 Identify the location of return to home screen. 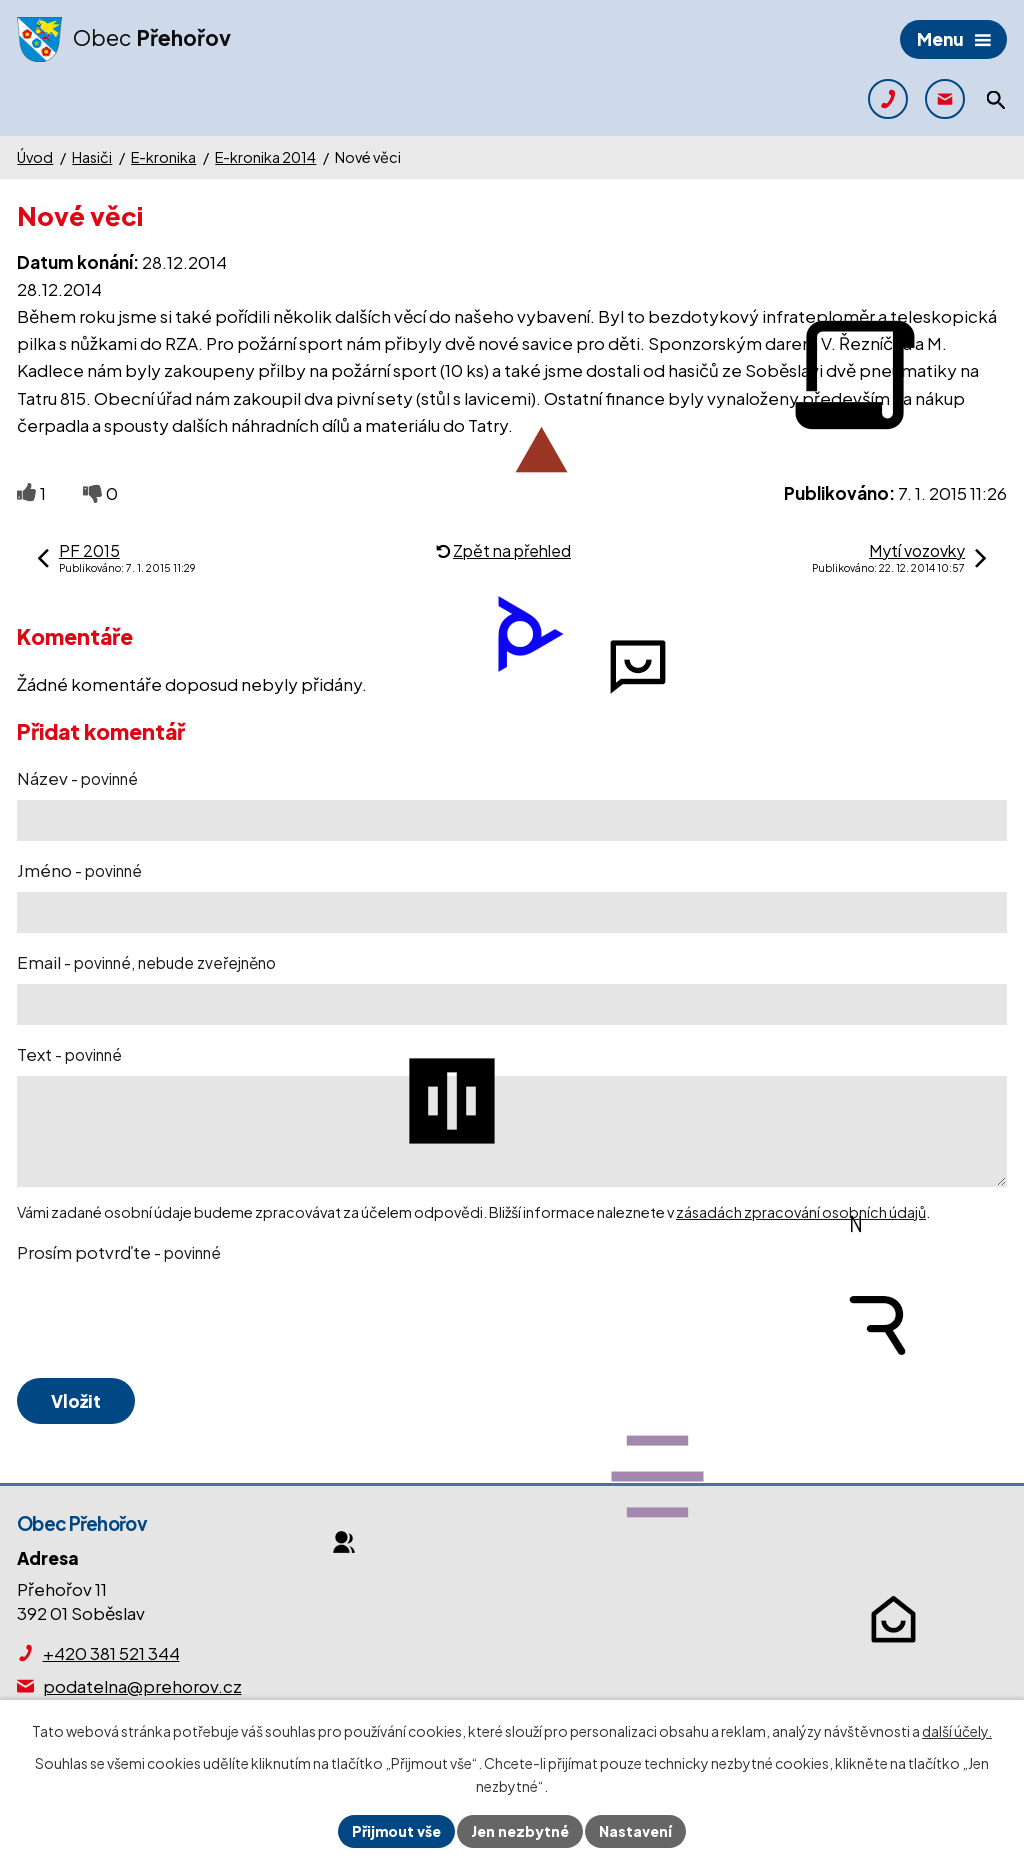
(893, 1620).